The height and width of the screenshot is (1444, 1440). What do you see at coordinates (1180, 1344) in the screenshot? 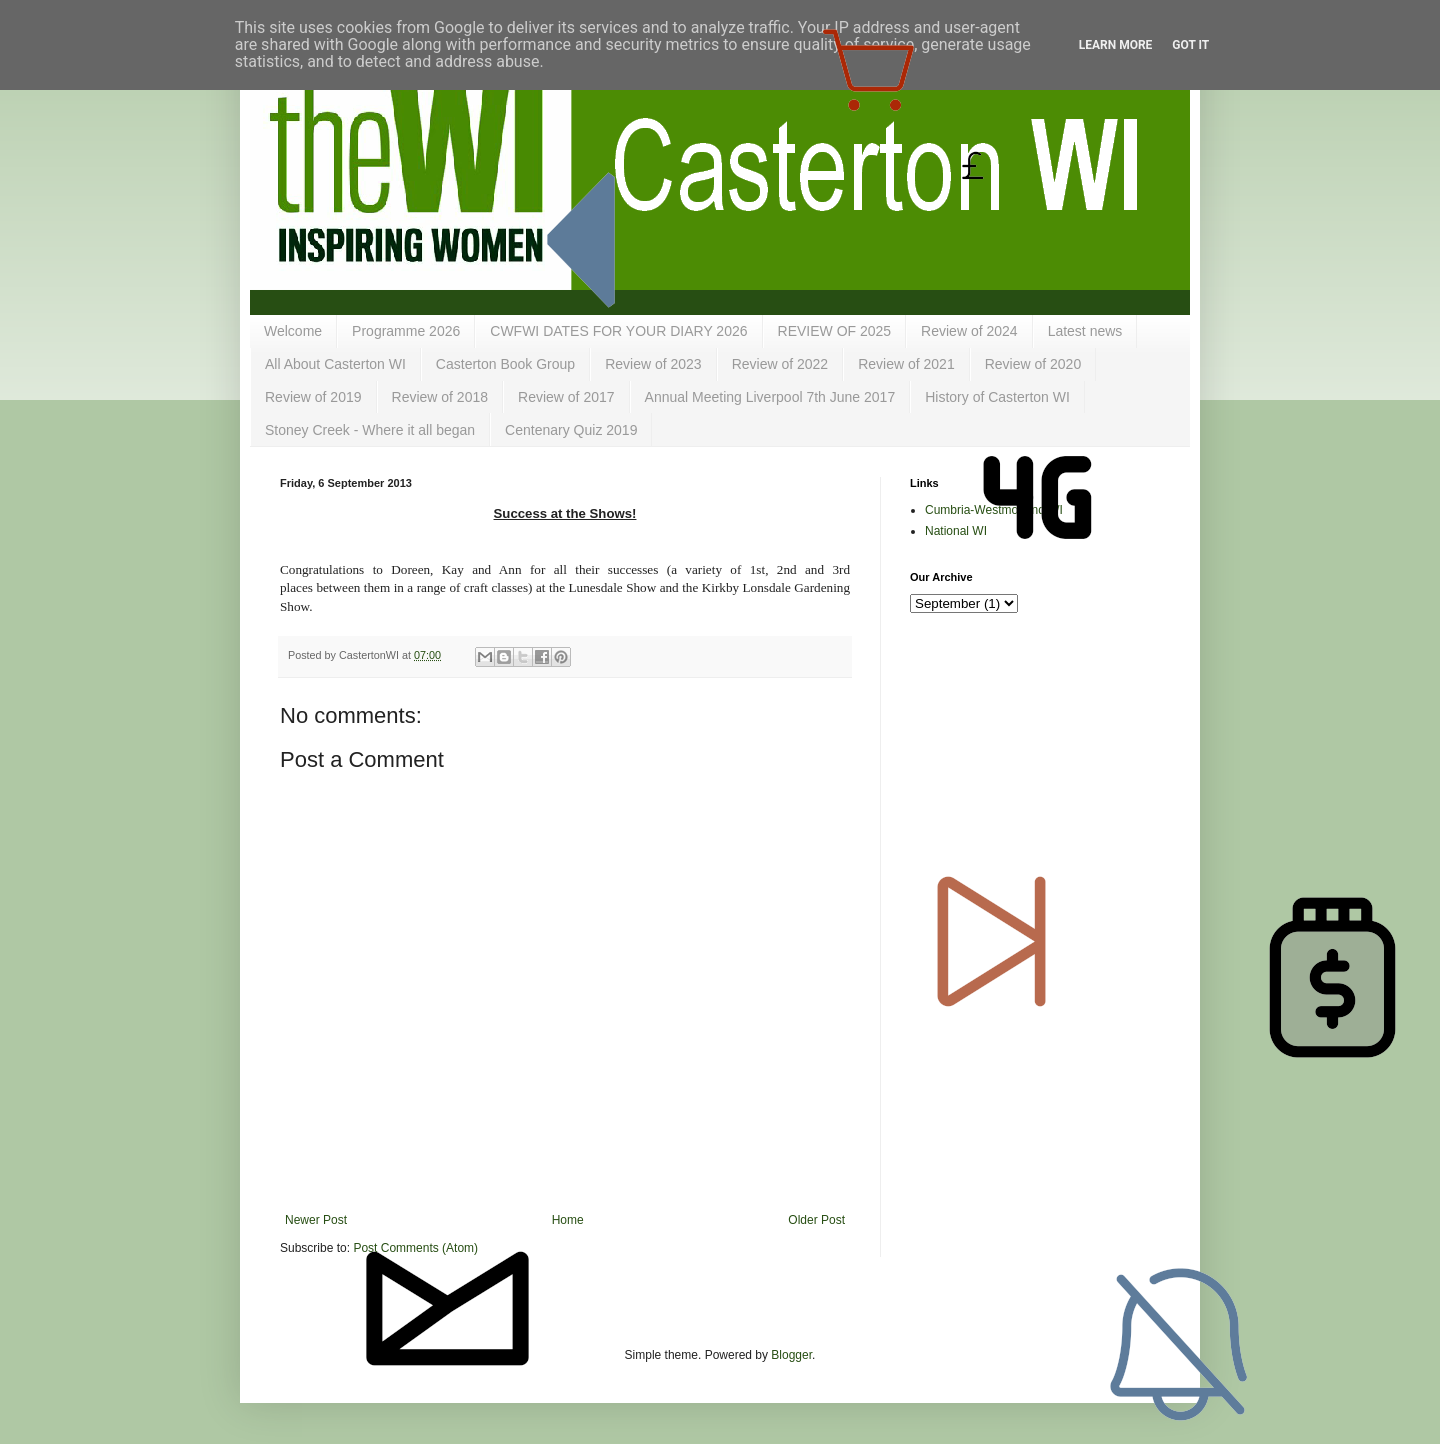
I see `mute notifications` at bounding box center [1180, 1344].